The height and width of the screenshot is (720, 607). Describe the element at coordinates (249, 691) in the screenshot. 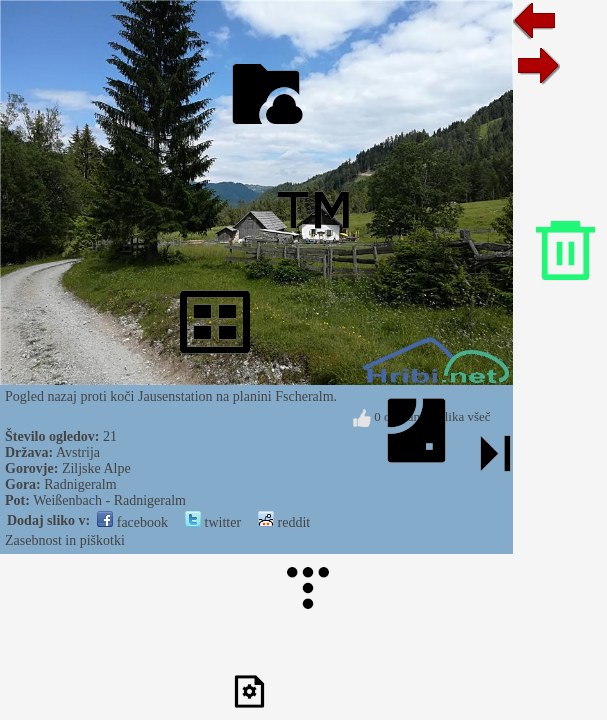

I see `access file settings or preferences` at that location.